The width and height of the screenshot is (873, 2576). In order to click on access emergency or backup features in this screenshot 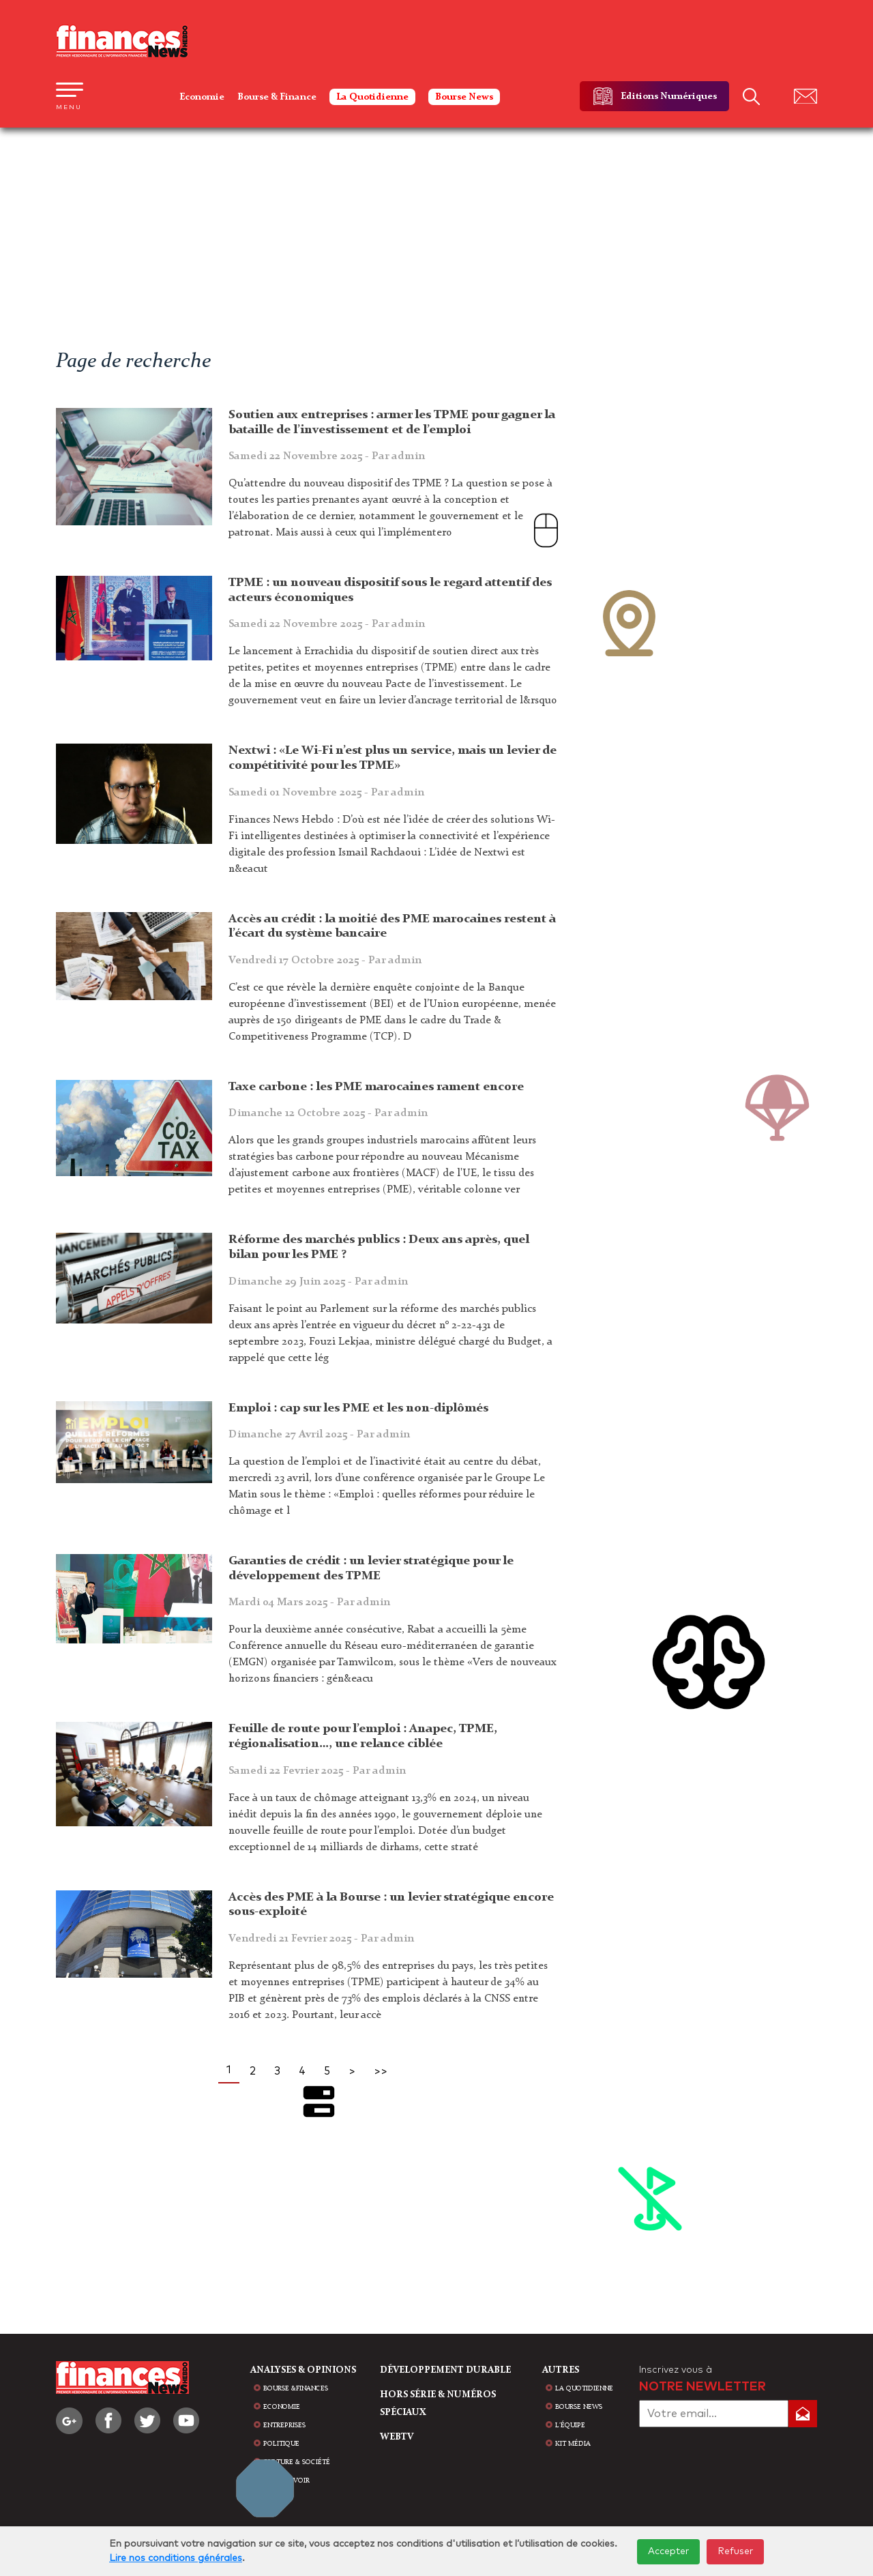, I will do `click(777, 1109)`.